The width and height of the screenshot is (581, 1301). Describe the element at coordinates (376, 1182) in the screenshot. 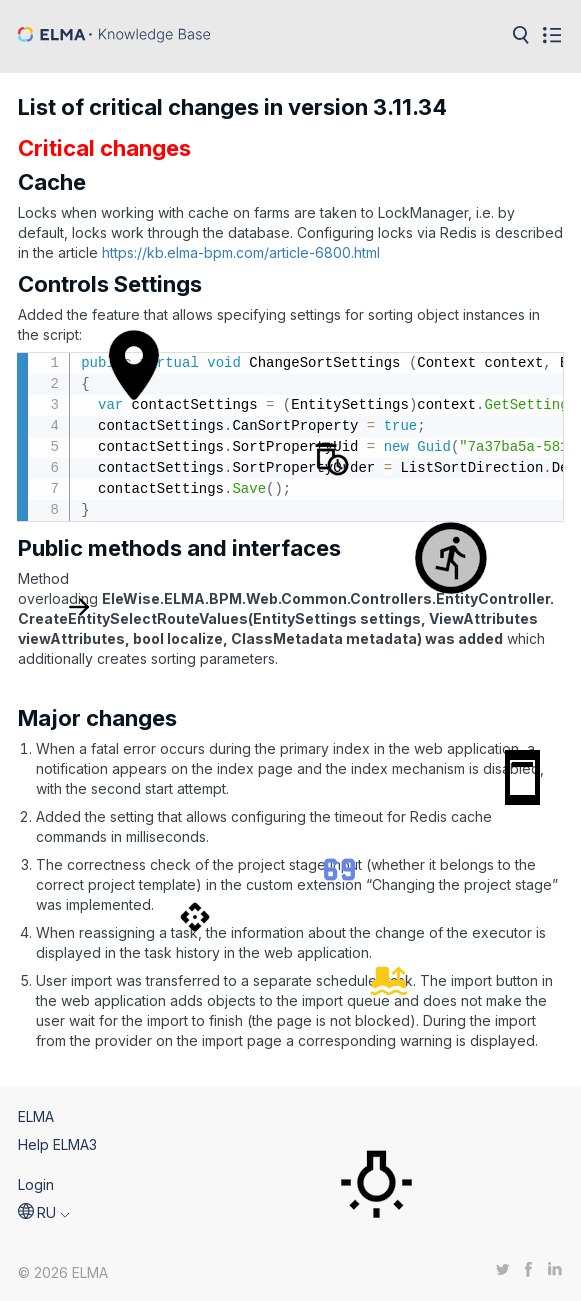

I see `adjust incandescent light settings` at that location.